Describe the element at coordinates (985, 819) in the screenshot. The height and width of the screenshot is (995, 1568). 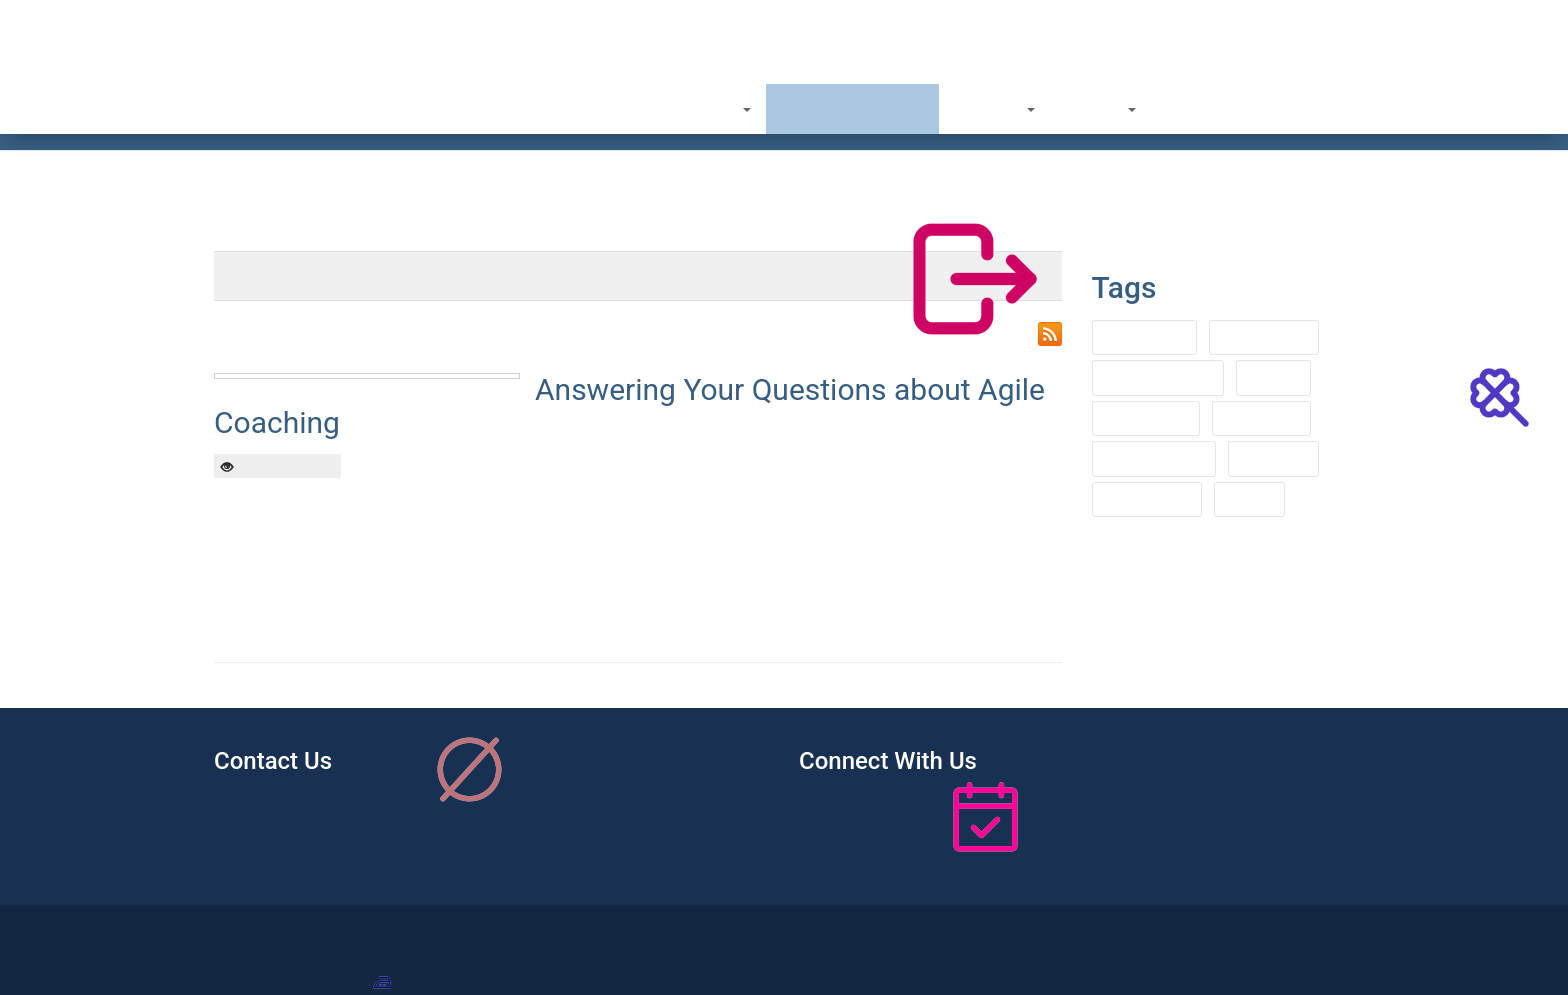
I see `confirm or complete a scheduled event` at that location.